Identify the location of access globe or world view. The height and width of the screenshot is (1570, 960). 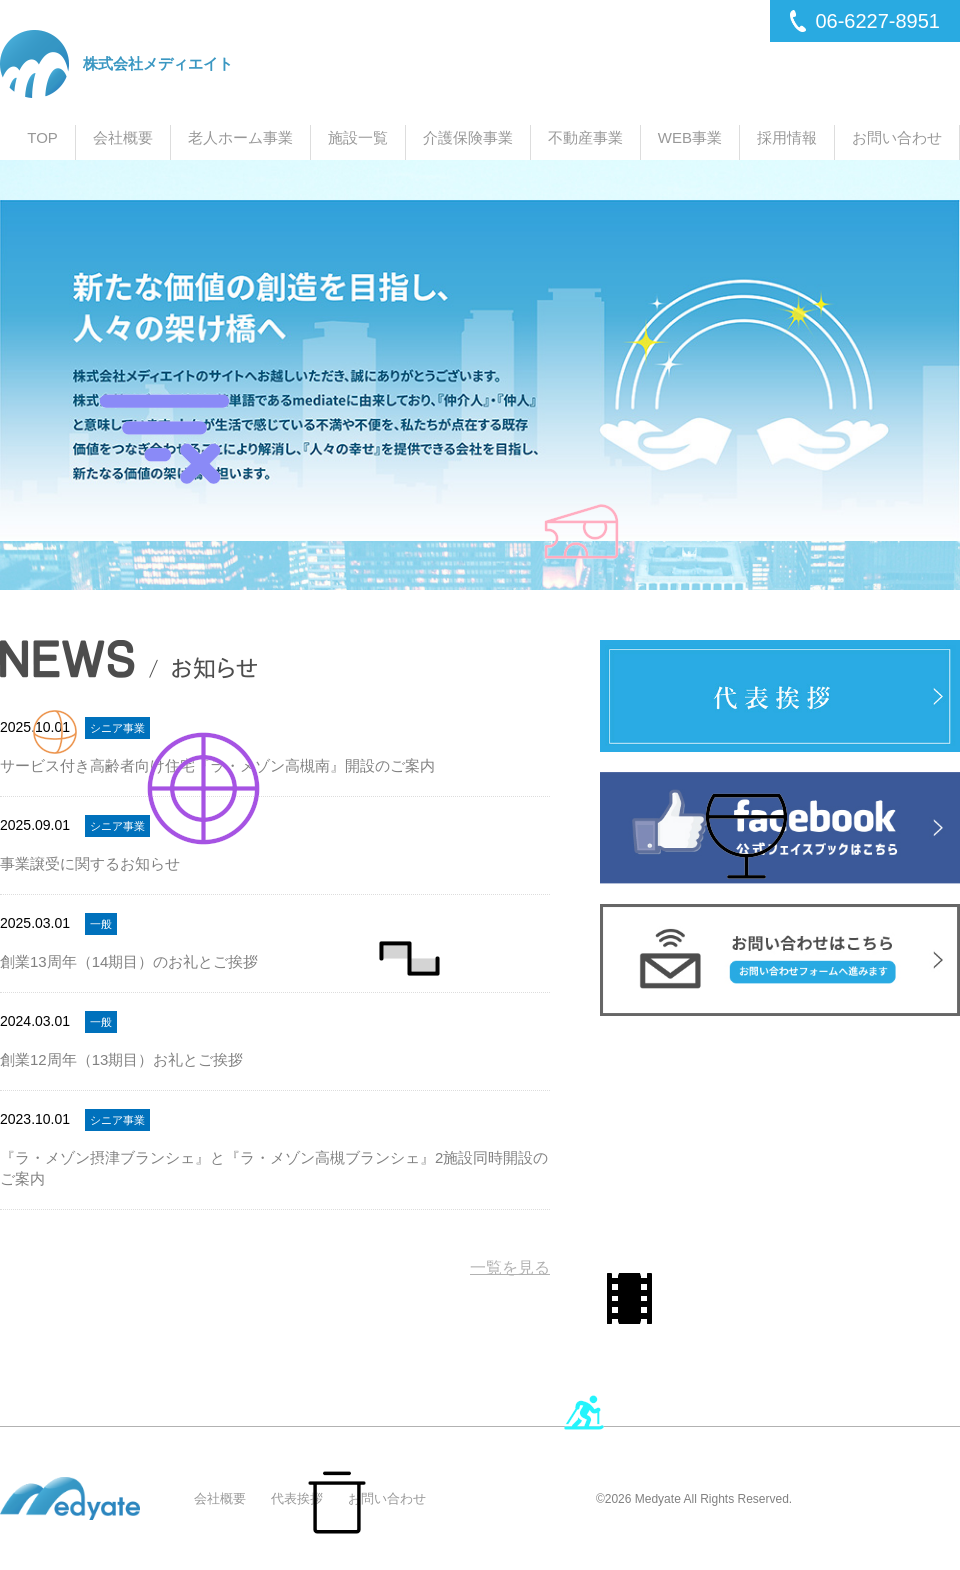
(55, 732).